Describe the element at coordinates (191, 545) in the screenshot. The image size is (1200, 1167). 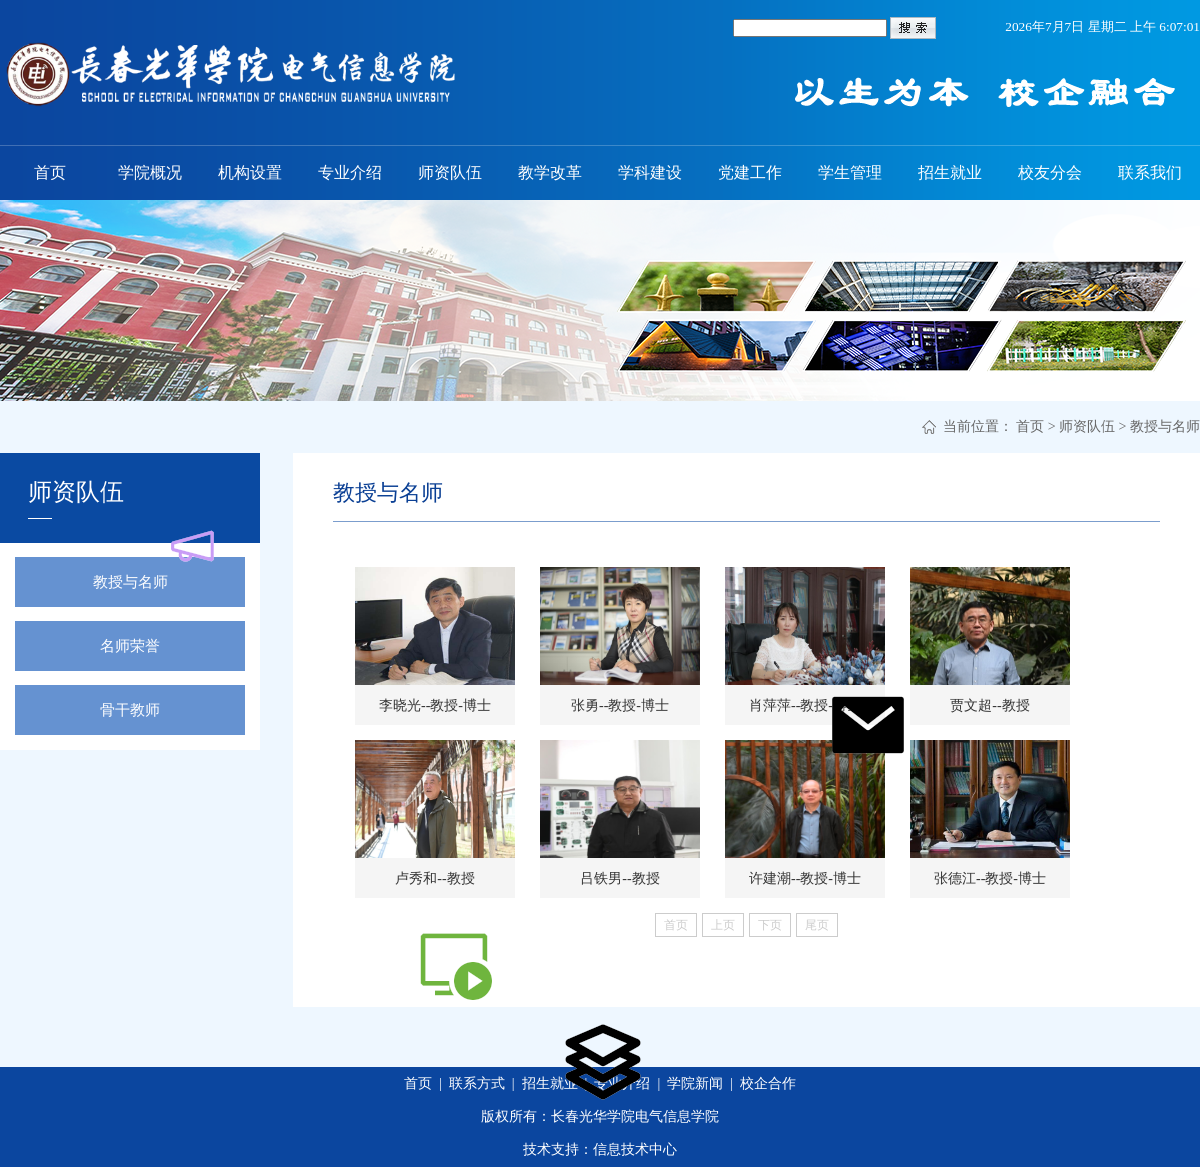
I see `make an announcement or broadcast` at that location.